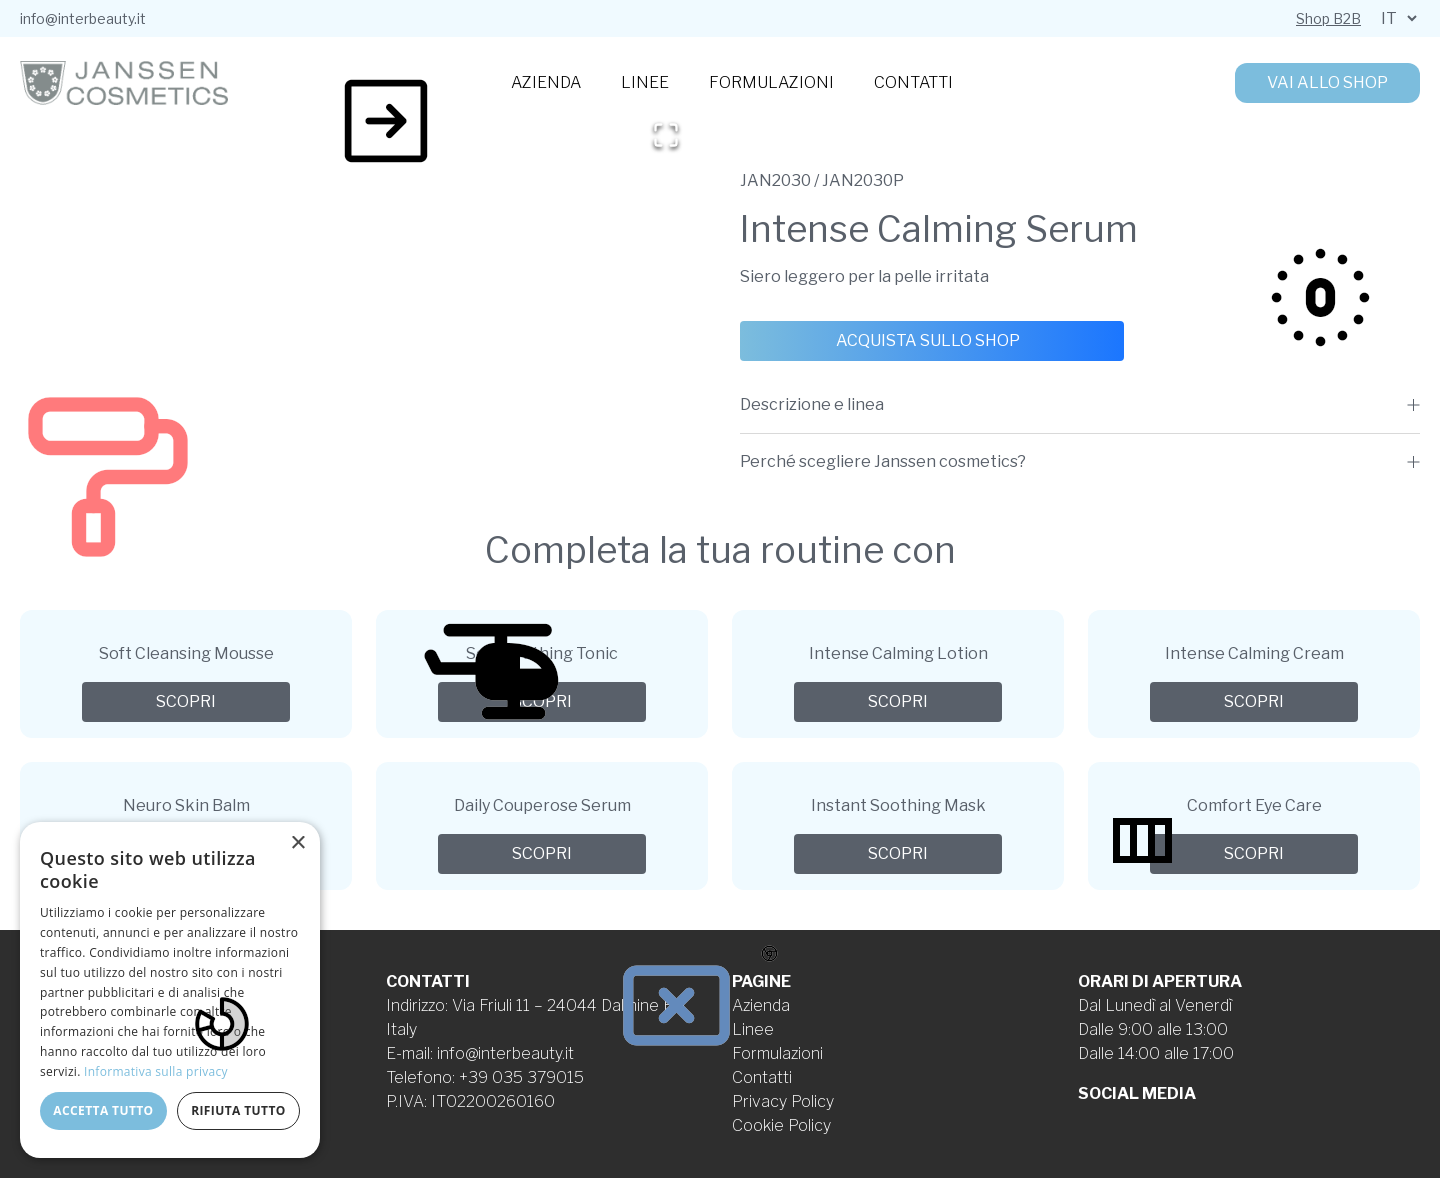 The image size is (1440, 1178). What do you see at coordinates (676, 1005) in the screenshot?
I see `close or dismiss a window` at bounding box center [676, 1005].